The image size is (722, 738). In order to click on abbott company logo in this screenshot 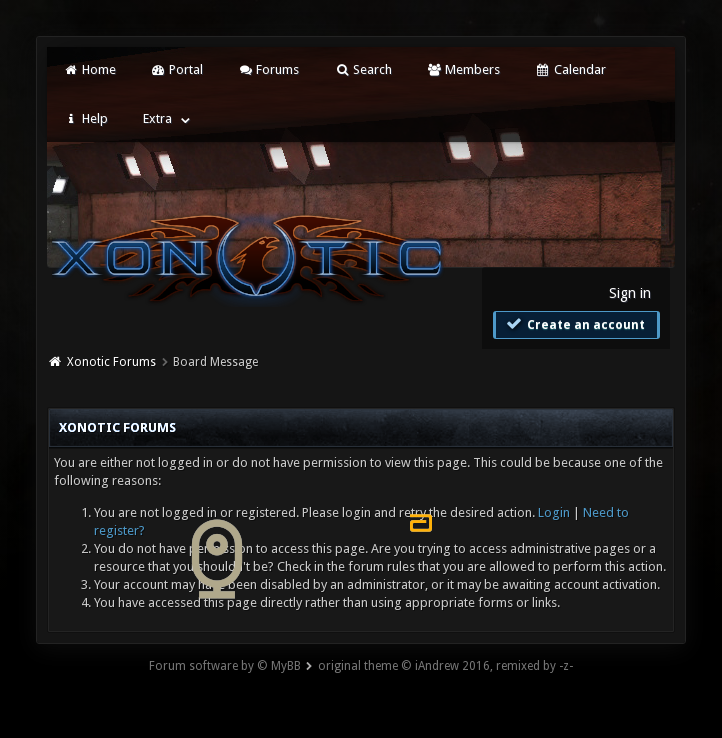, I will do `click(421, 523)`.